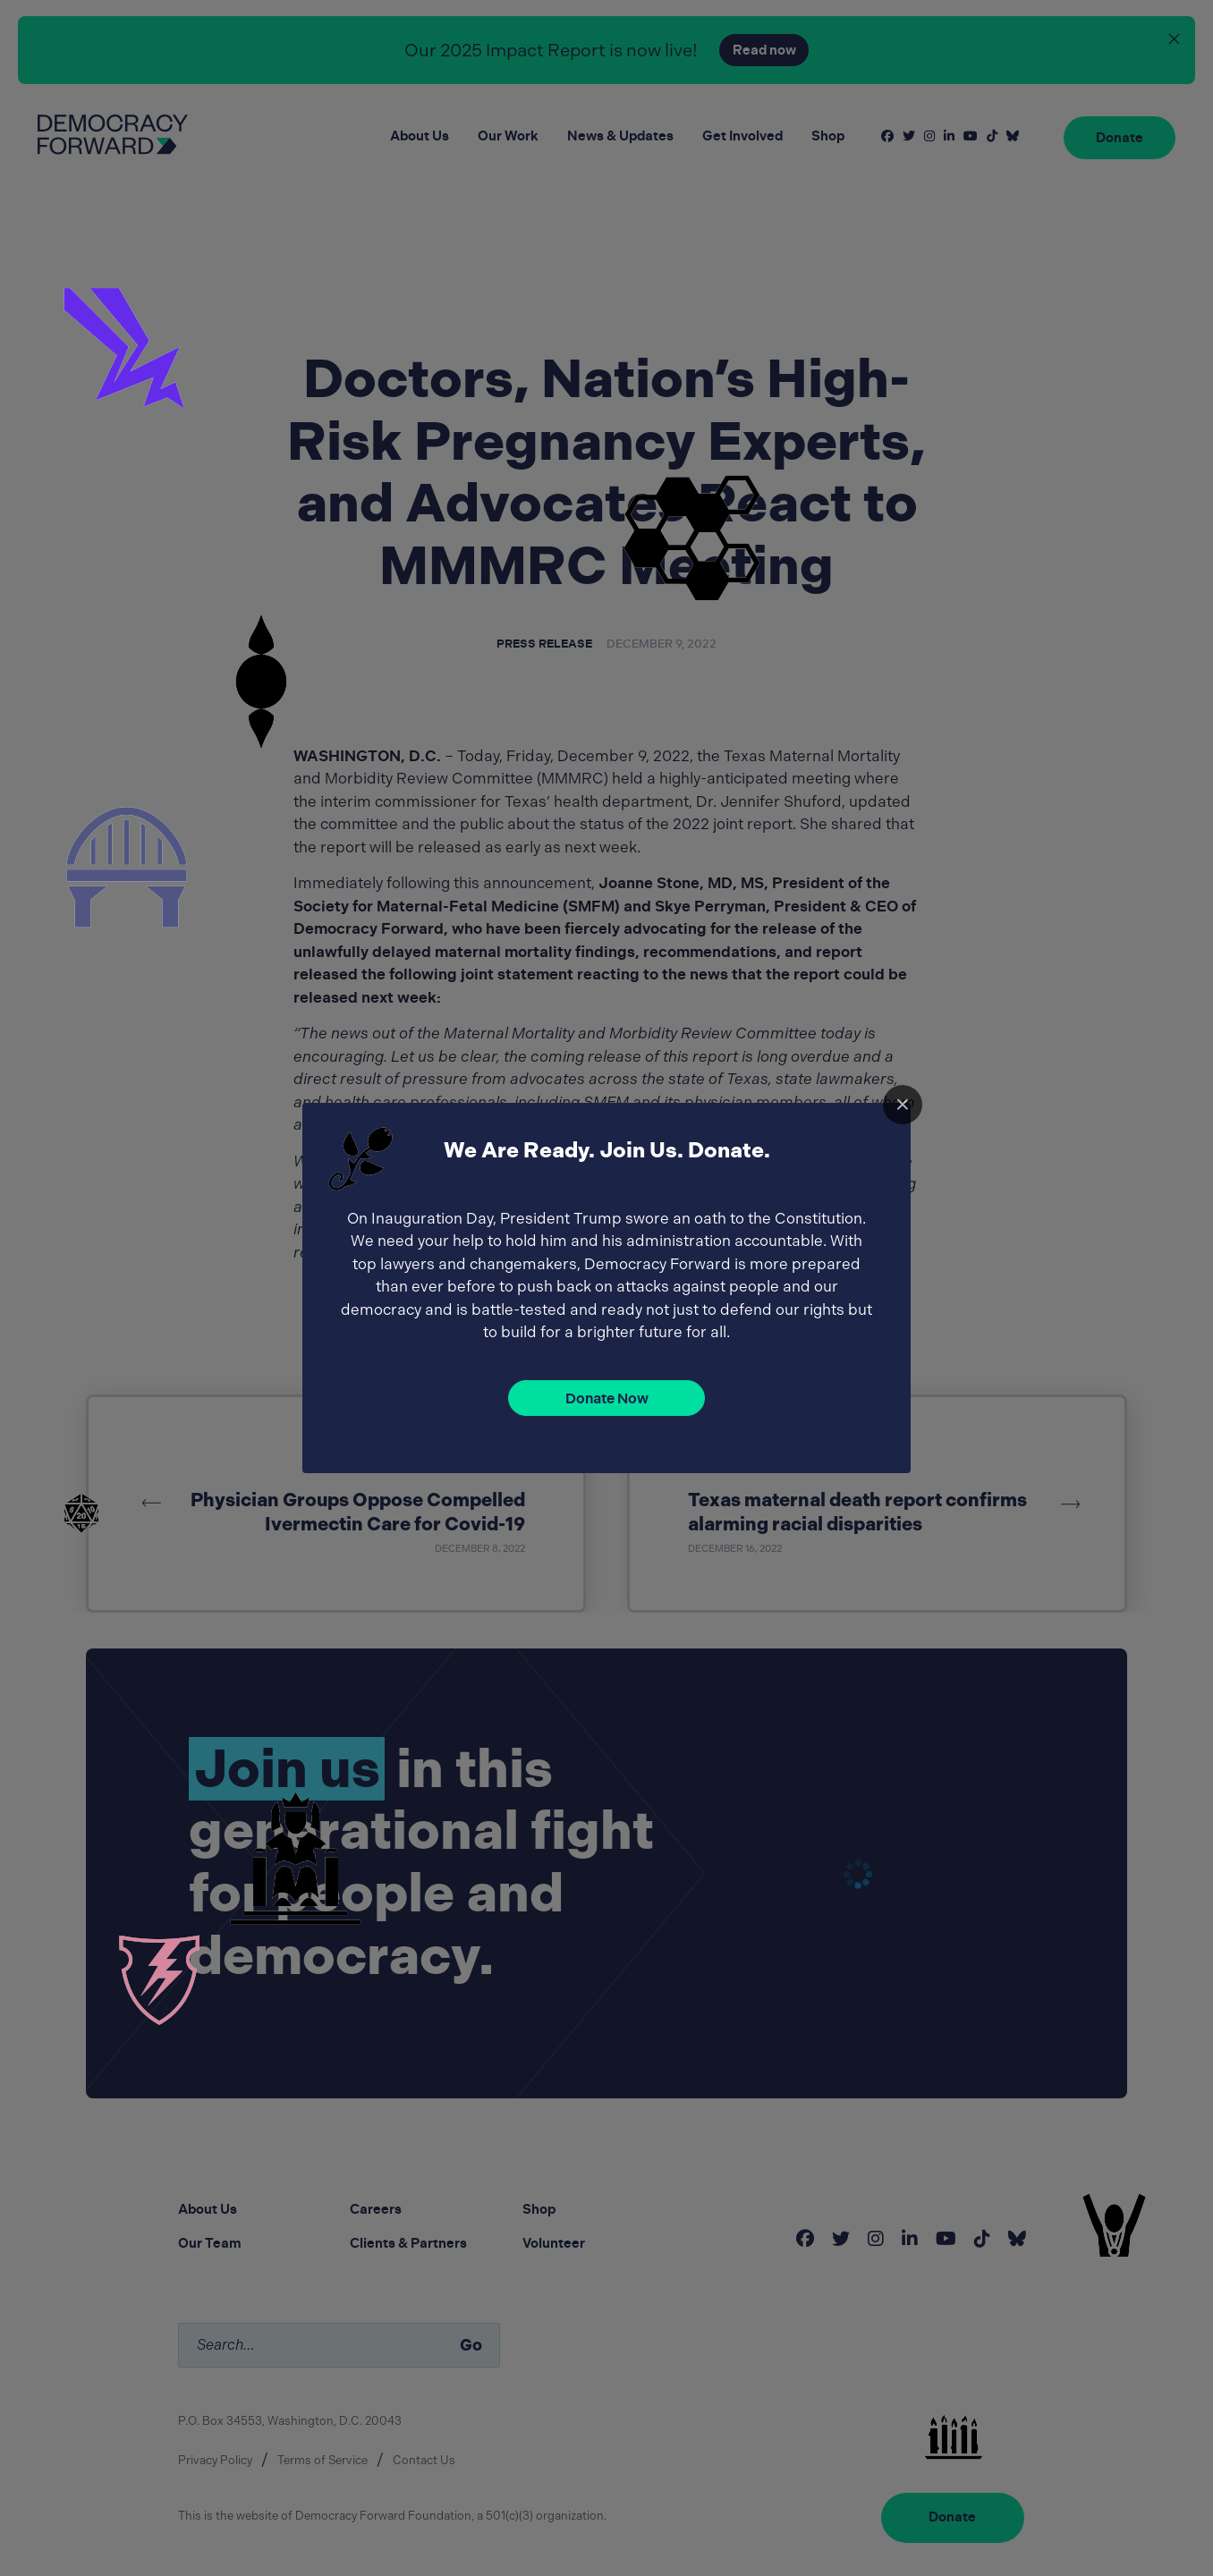 The height and width of the screenshot is (2576, 1213). I want to click on access hexagonal grid or tile-based game mode, so click(691, 533).